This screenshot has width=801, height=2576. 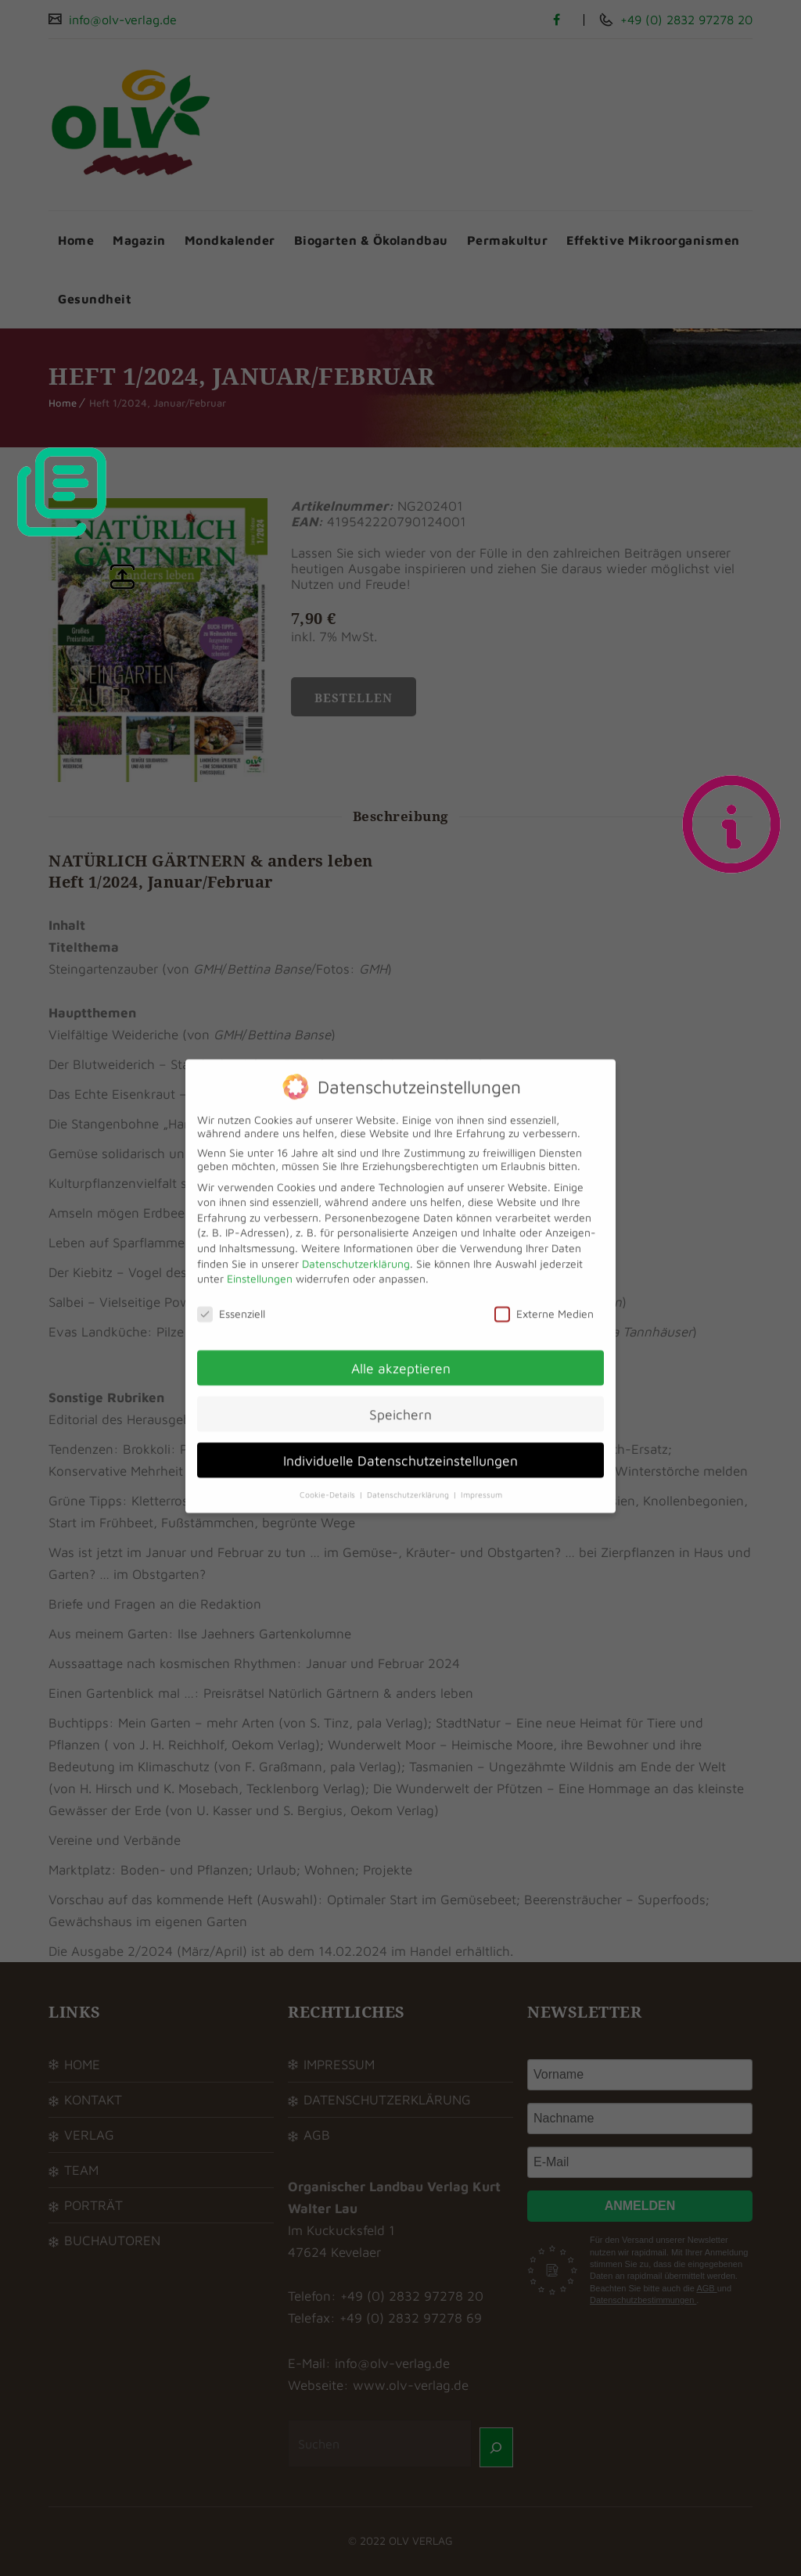 I want to click on move element to top layer, so click(x=122, y=576).